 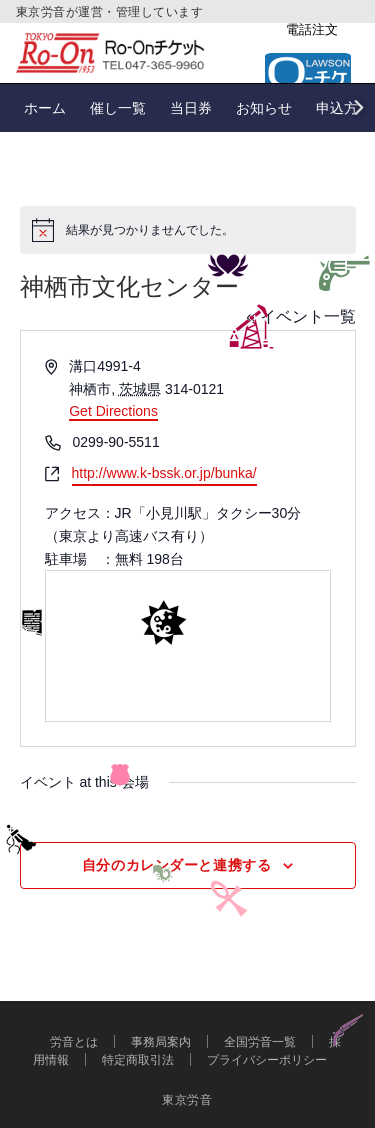 I want to click on access oil production or extraction features, so click(x=251, y=326).